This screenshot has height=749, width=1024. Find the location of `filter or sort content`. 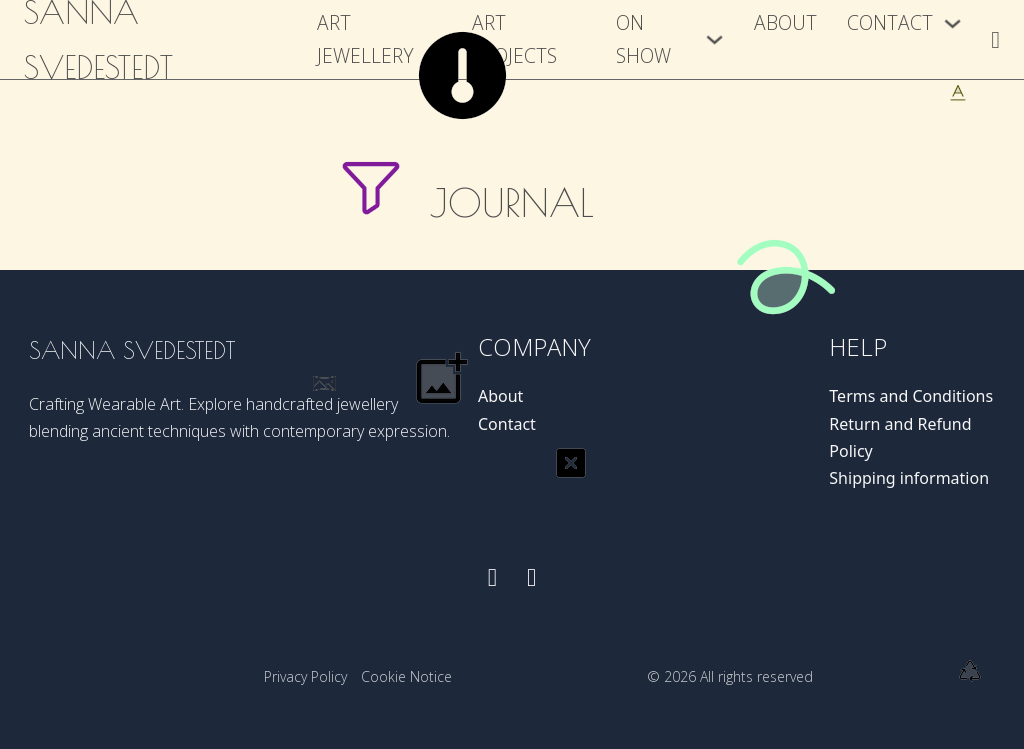

filter or sort content is located at coordinates (371, 186).